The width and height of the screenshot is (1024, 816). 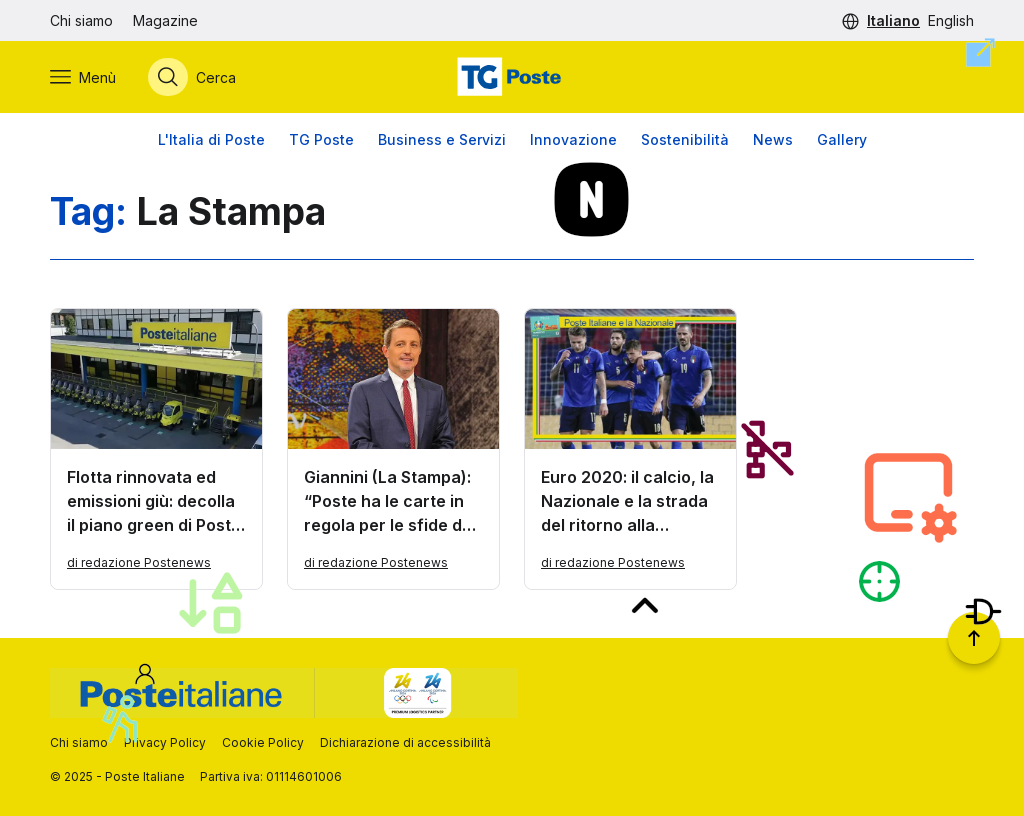 What do you see at coordinates (210, 603) in the screenshot?
I see `sort items in descending order` at bounding box center [210, 603].